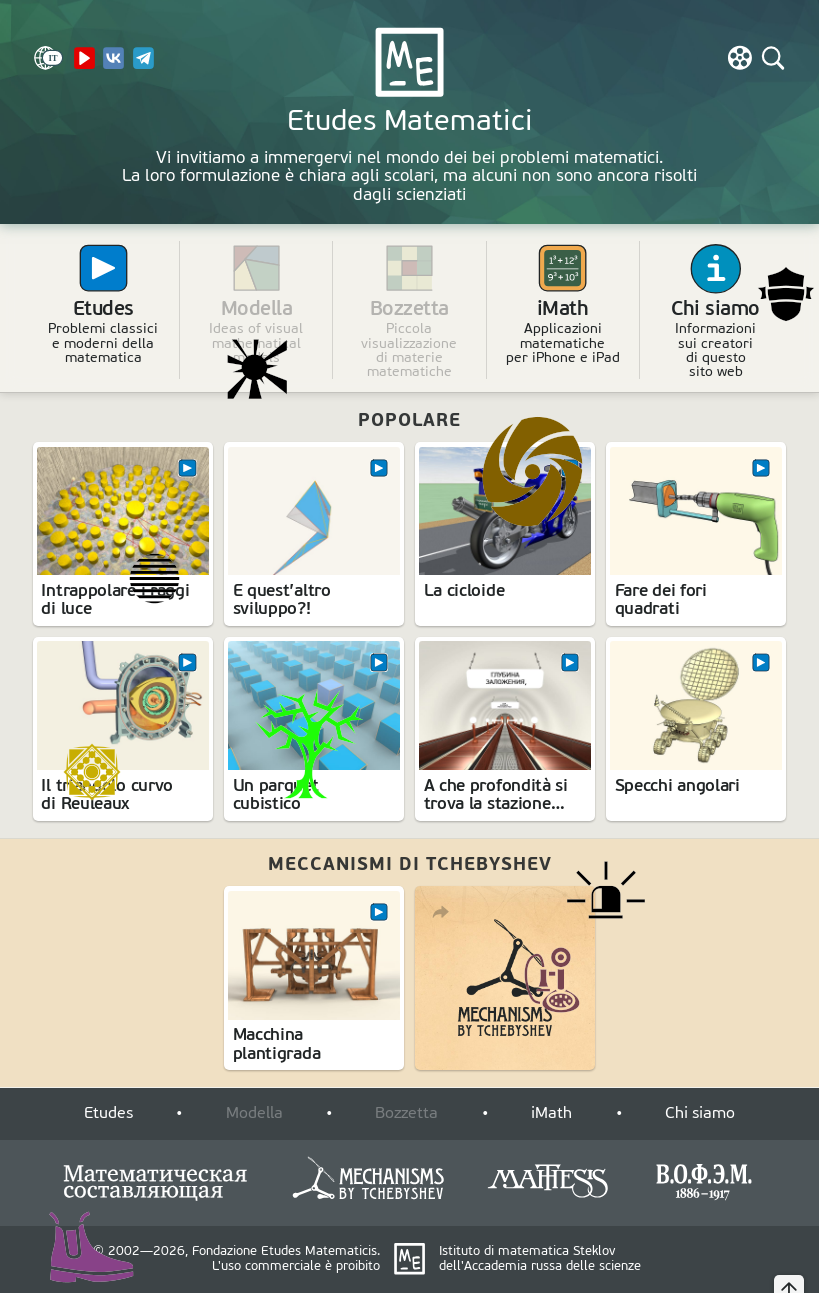  What do you see at coordinates (90, 1242) in the screenshot?
I see `browse footwear or boot options` at bounding box center [90, 1242].